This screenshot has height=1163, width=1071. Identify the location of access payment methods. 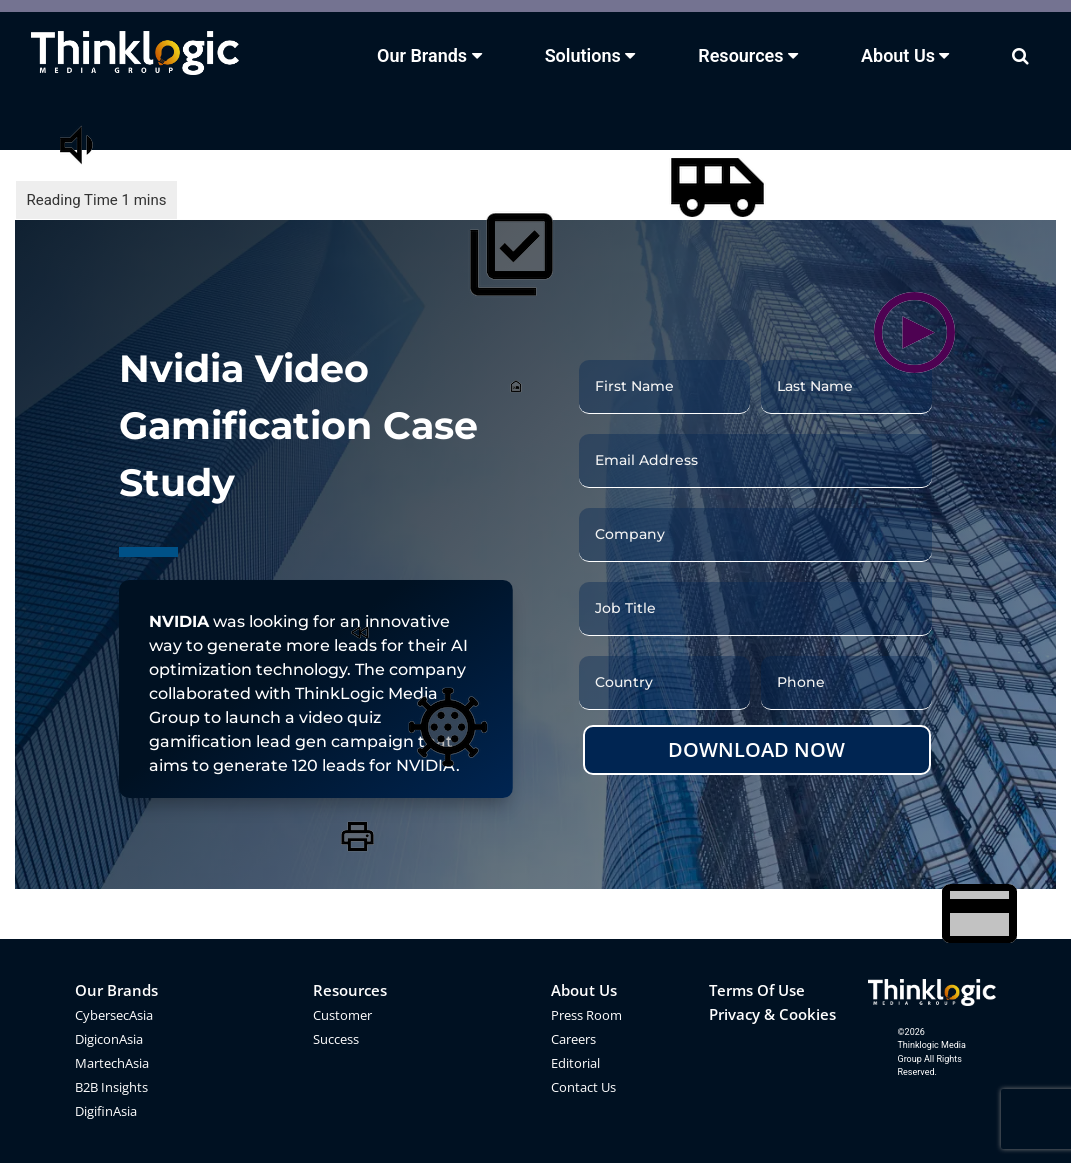
(979, 913).